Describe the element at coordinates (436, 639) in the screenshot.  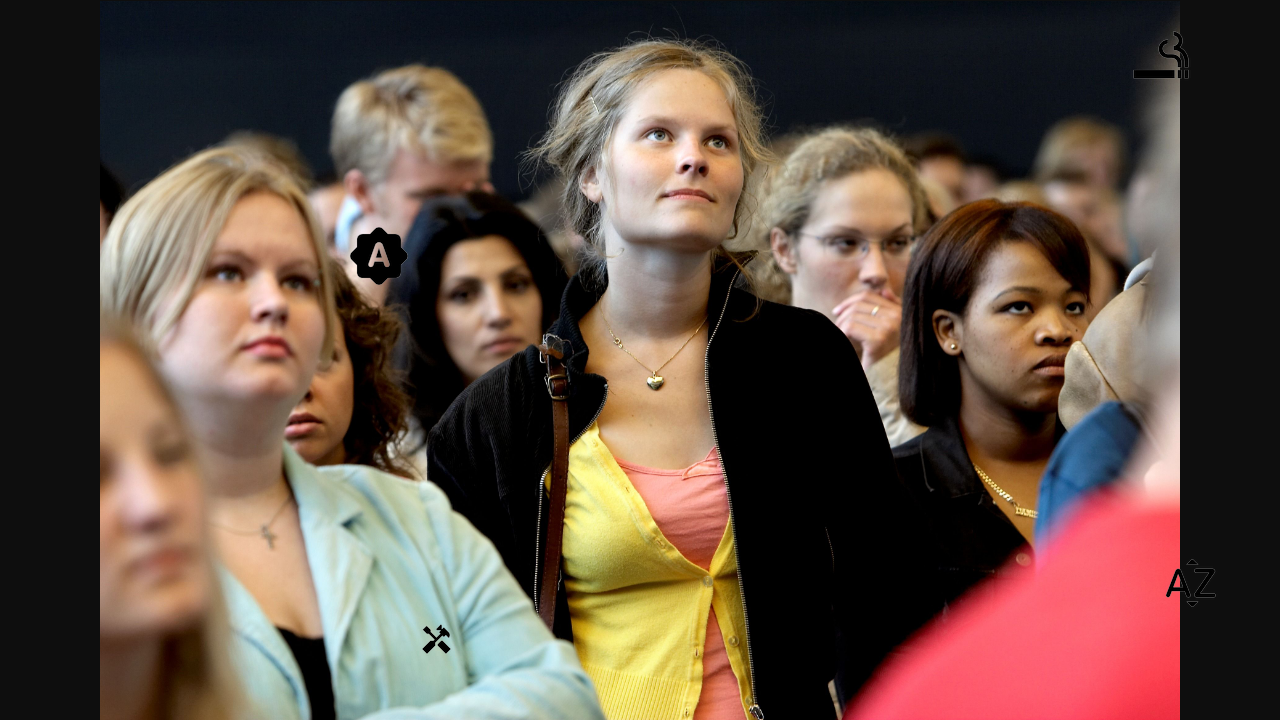
I see `access tools and settings` at that location.